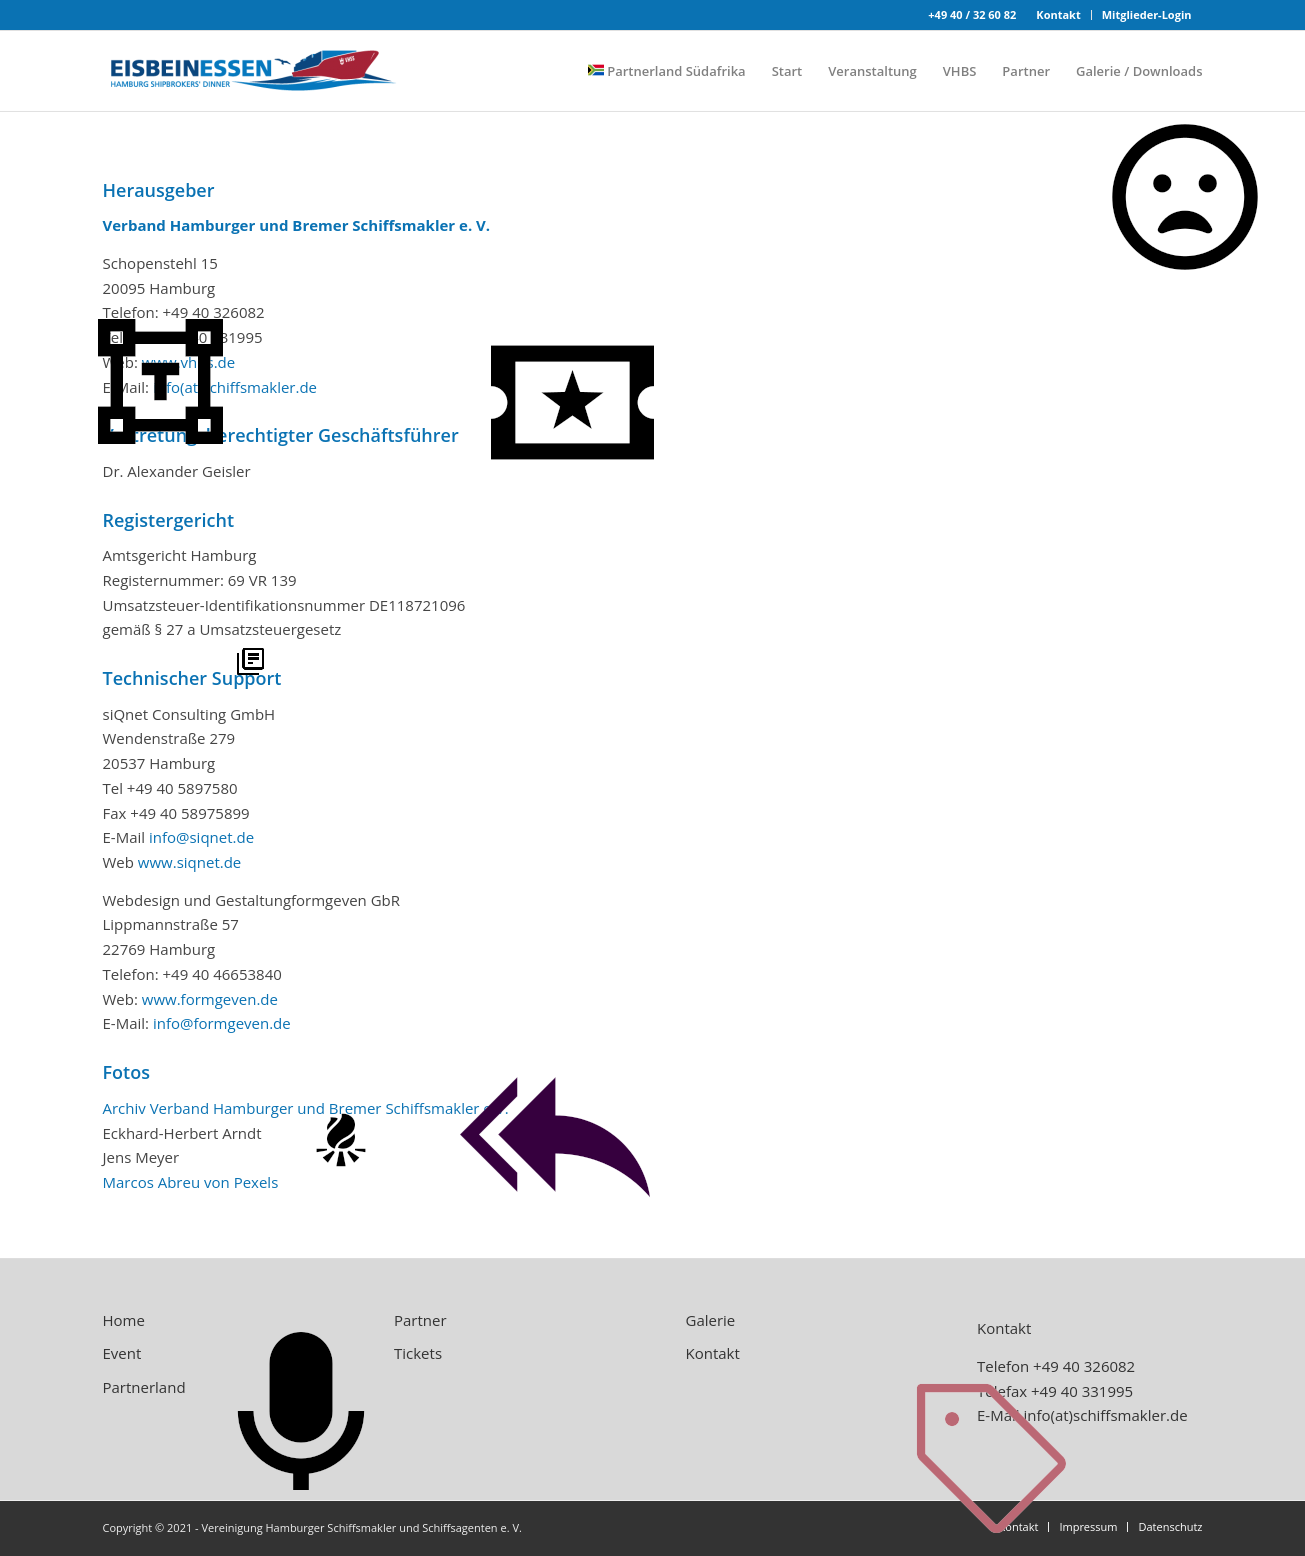  What do you see at coordinates (983, 1450) in the screenshot?
I see `add or manage tags` at bounding box center [983, 1450].